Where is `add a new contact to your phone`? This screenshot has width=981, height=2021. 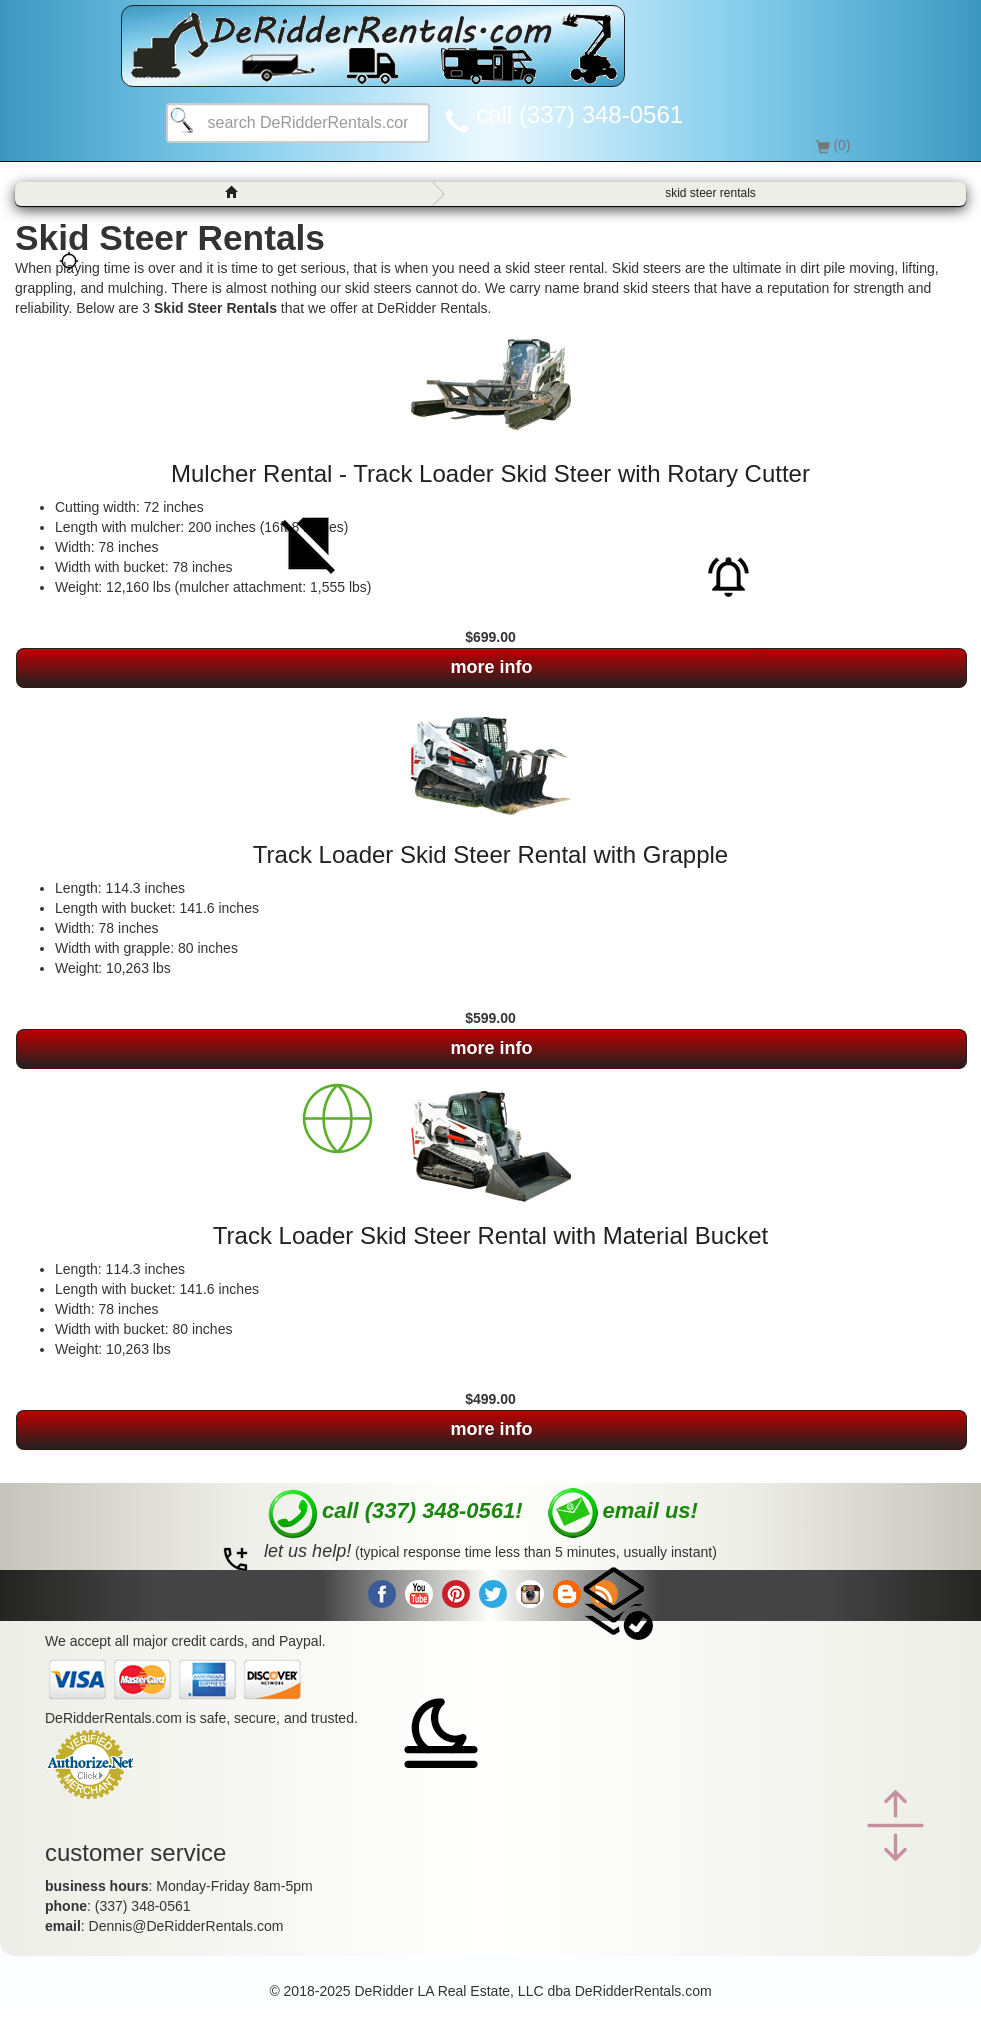 add a new contact to your phone is located at coordinates (235, 1559).